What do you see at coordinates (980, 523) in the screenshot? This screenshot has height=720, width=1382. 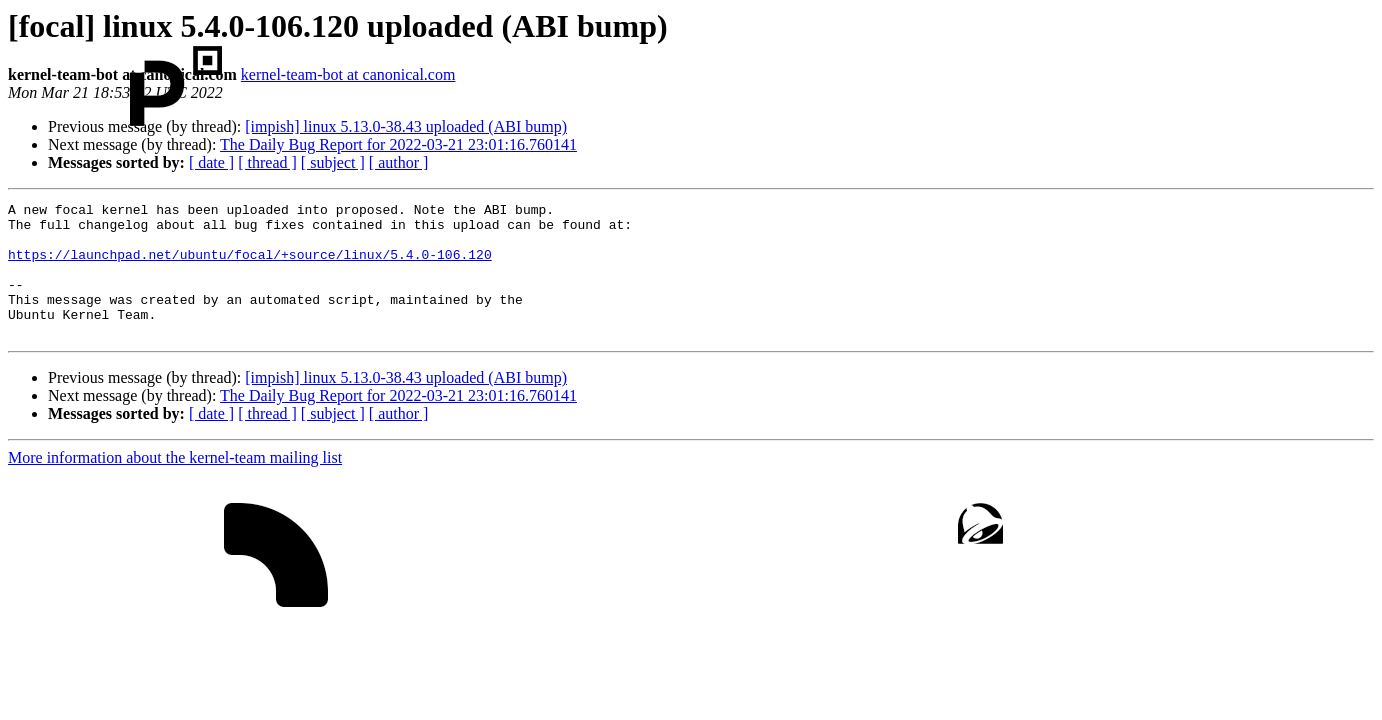 I see `open the Taco Bell app` at bounding box center [980, 523].